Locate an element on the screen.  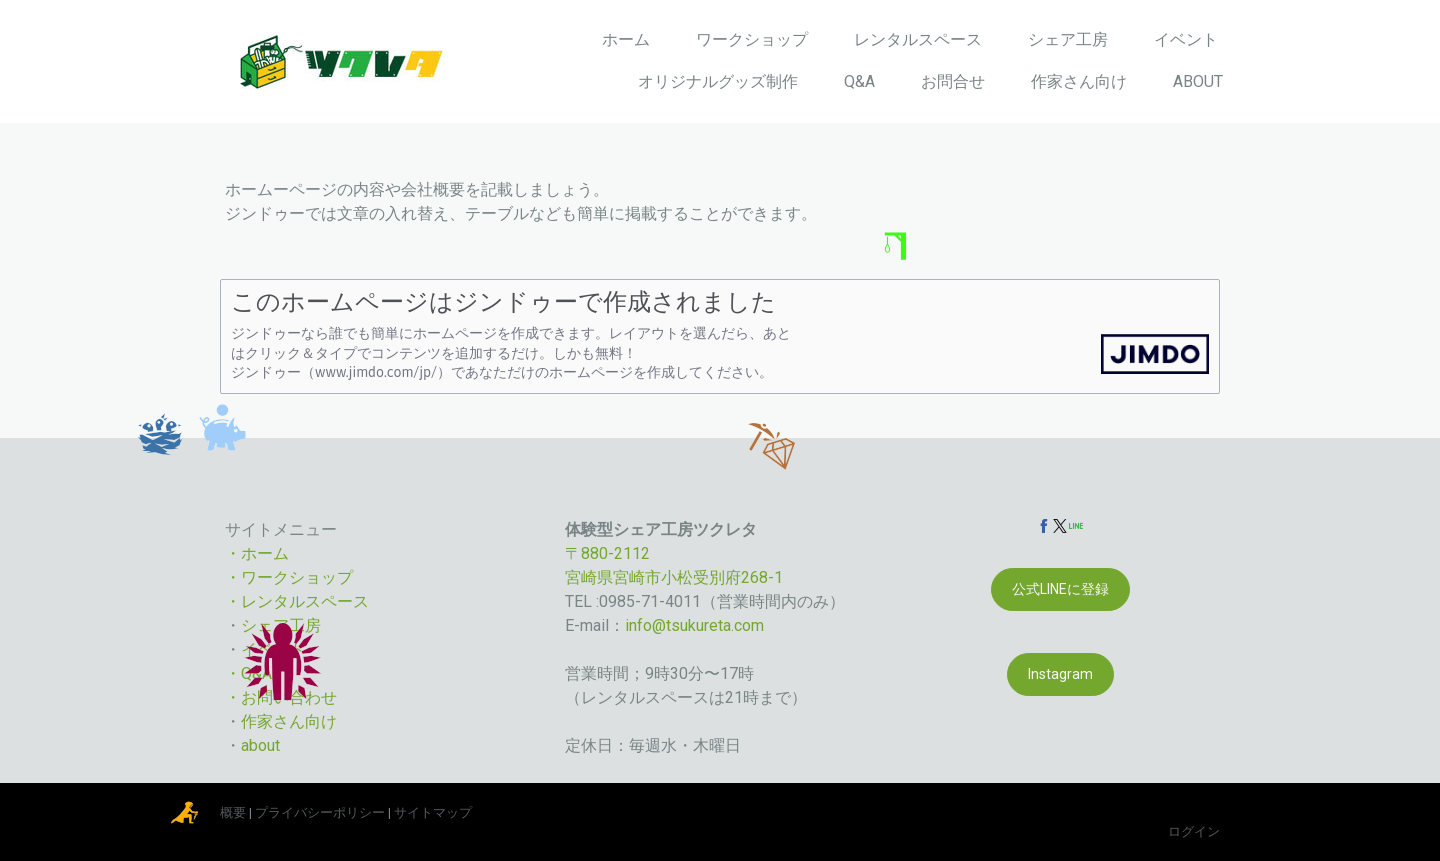
access savings or budget features is located at coordinates (222, 428).